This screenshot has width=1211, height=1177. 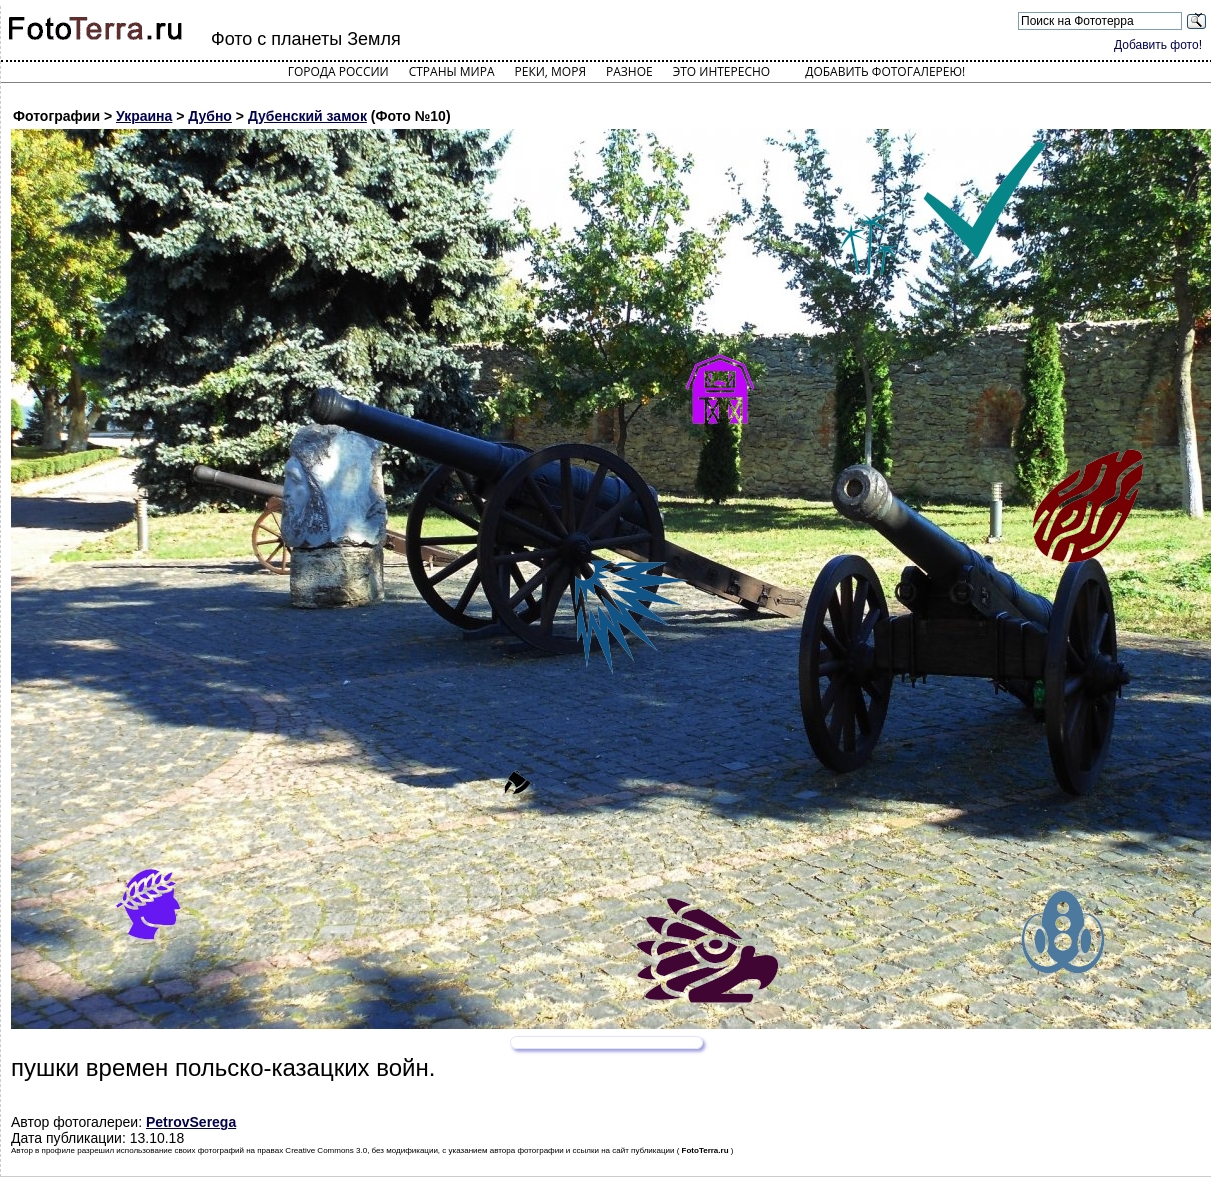 What do you see at coordinates (518, 783) in the screenshot?
I see `equip axe tool or weapon` at bounding box center [518, 783].